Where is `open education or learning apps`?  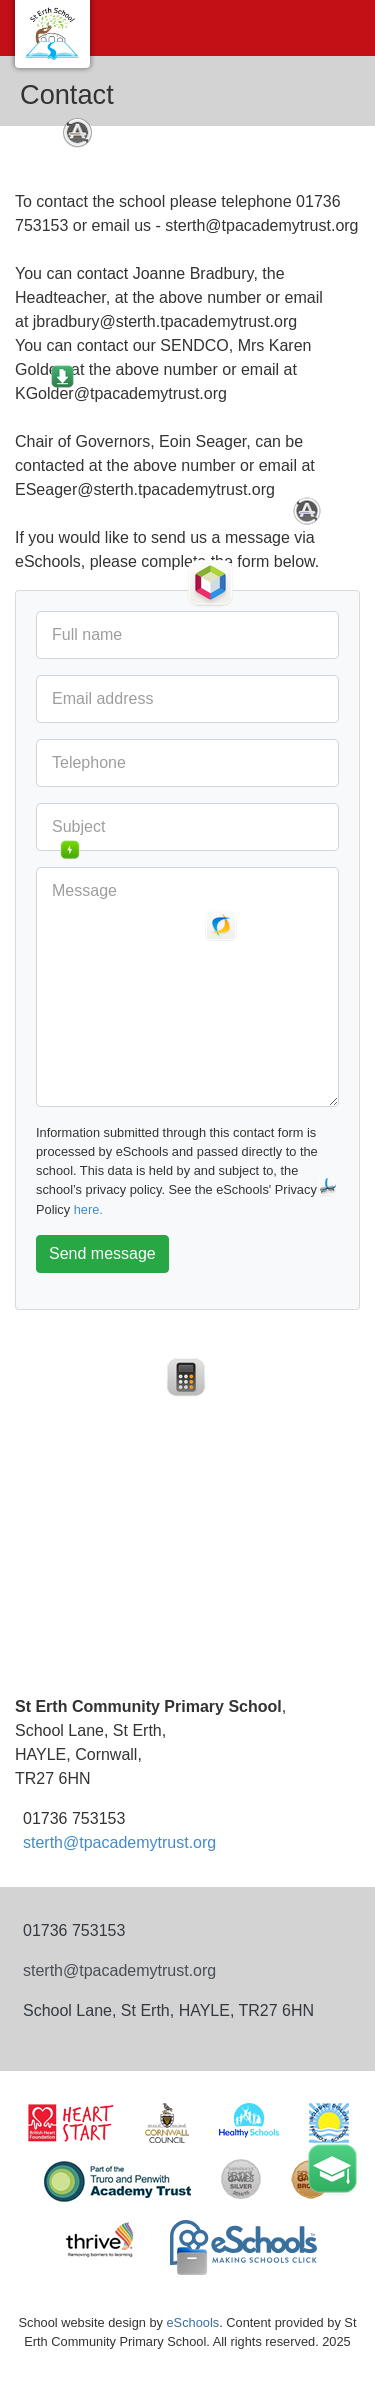
open education or learning apps is located at coordinates (332, 2168).